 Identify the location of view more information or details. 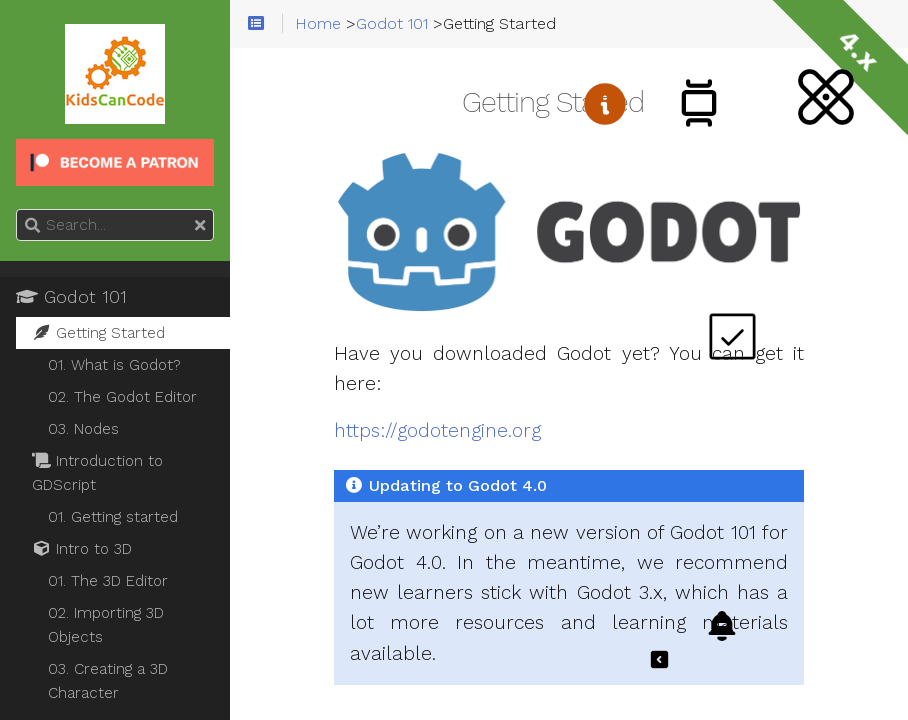
(605, 104).